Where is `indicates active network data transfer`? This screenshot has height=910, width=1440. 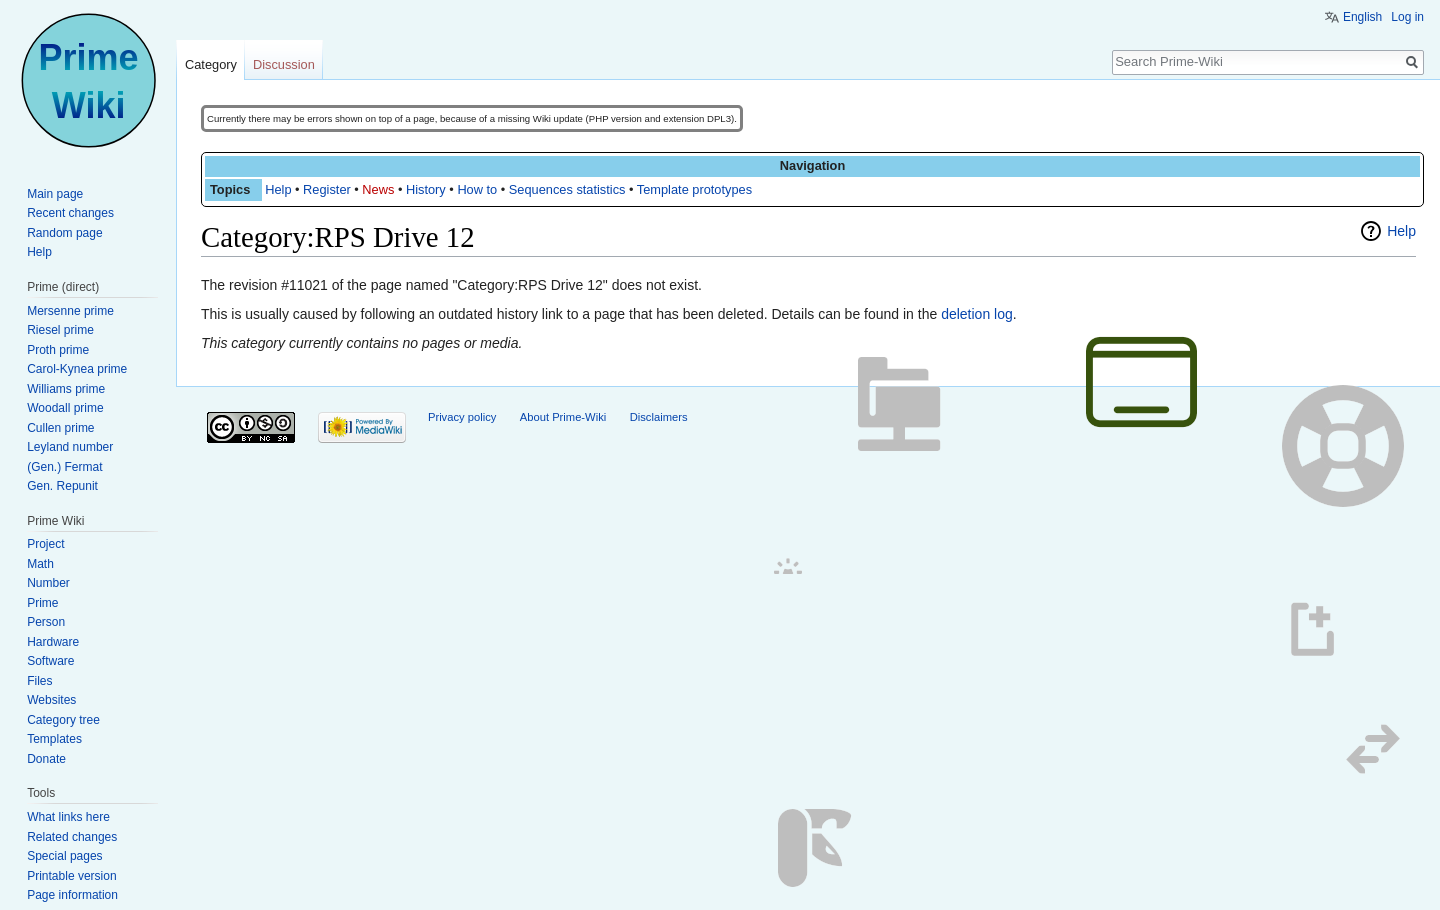
indicates active network data transfer is located at coordinates (1372, 749).